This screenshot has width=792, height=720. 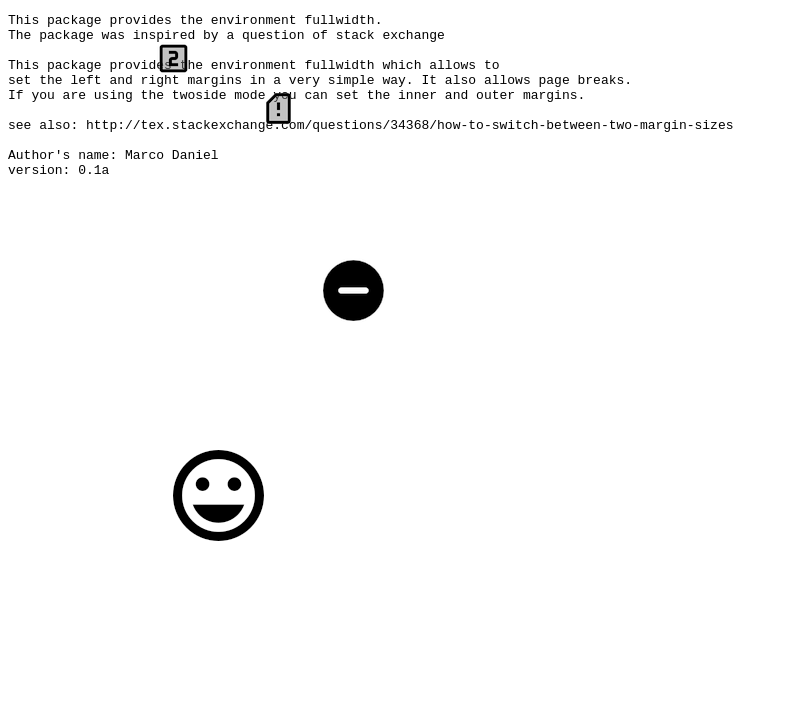 I want to click on sd card storage warning or error, so click(x=278, y=108).